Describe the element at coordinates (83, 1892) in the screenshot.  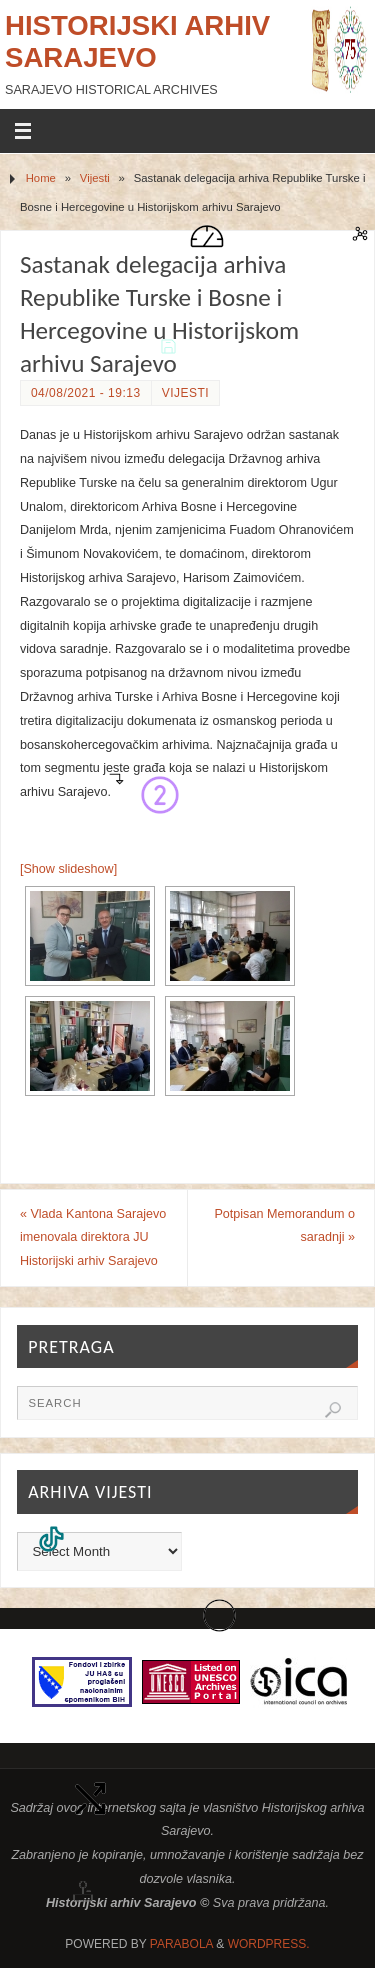
I see `access game controls or gaming features` at that location.